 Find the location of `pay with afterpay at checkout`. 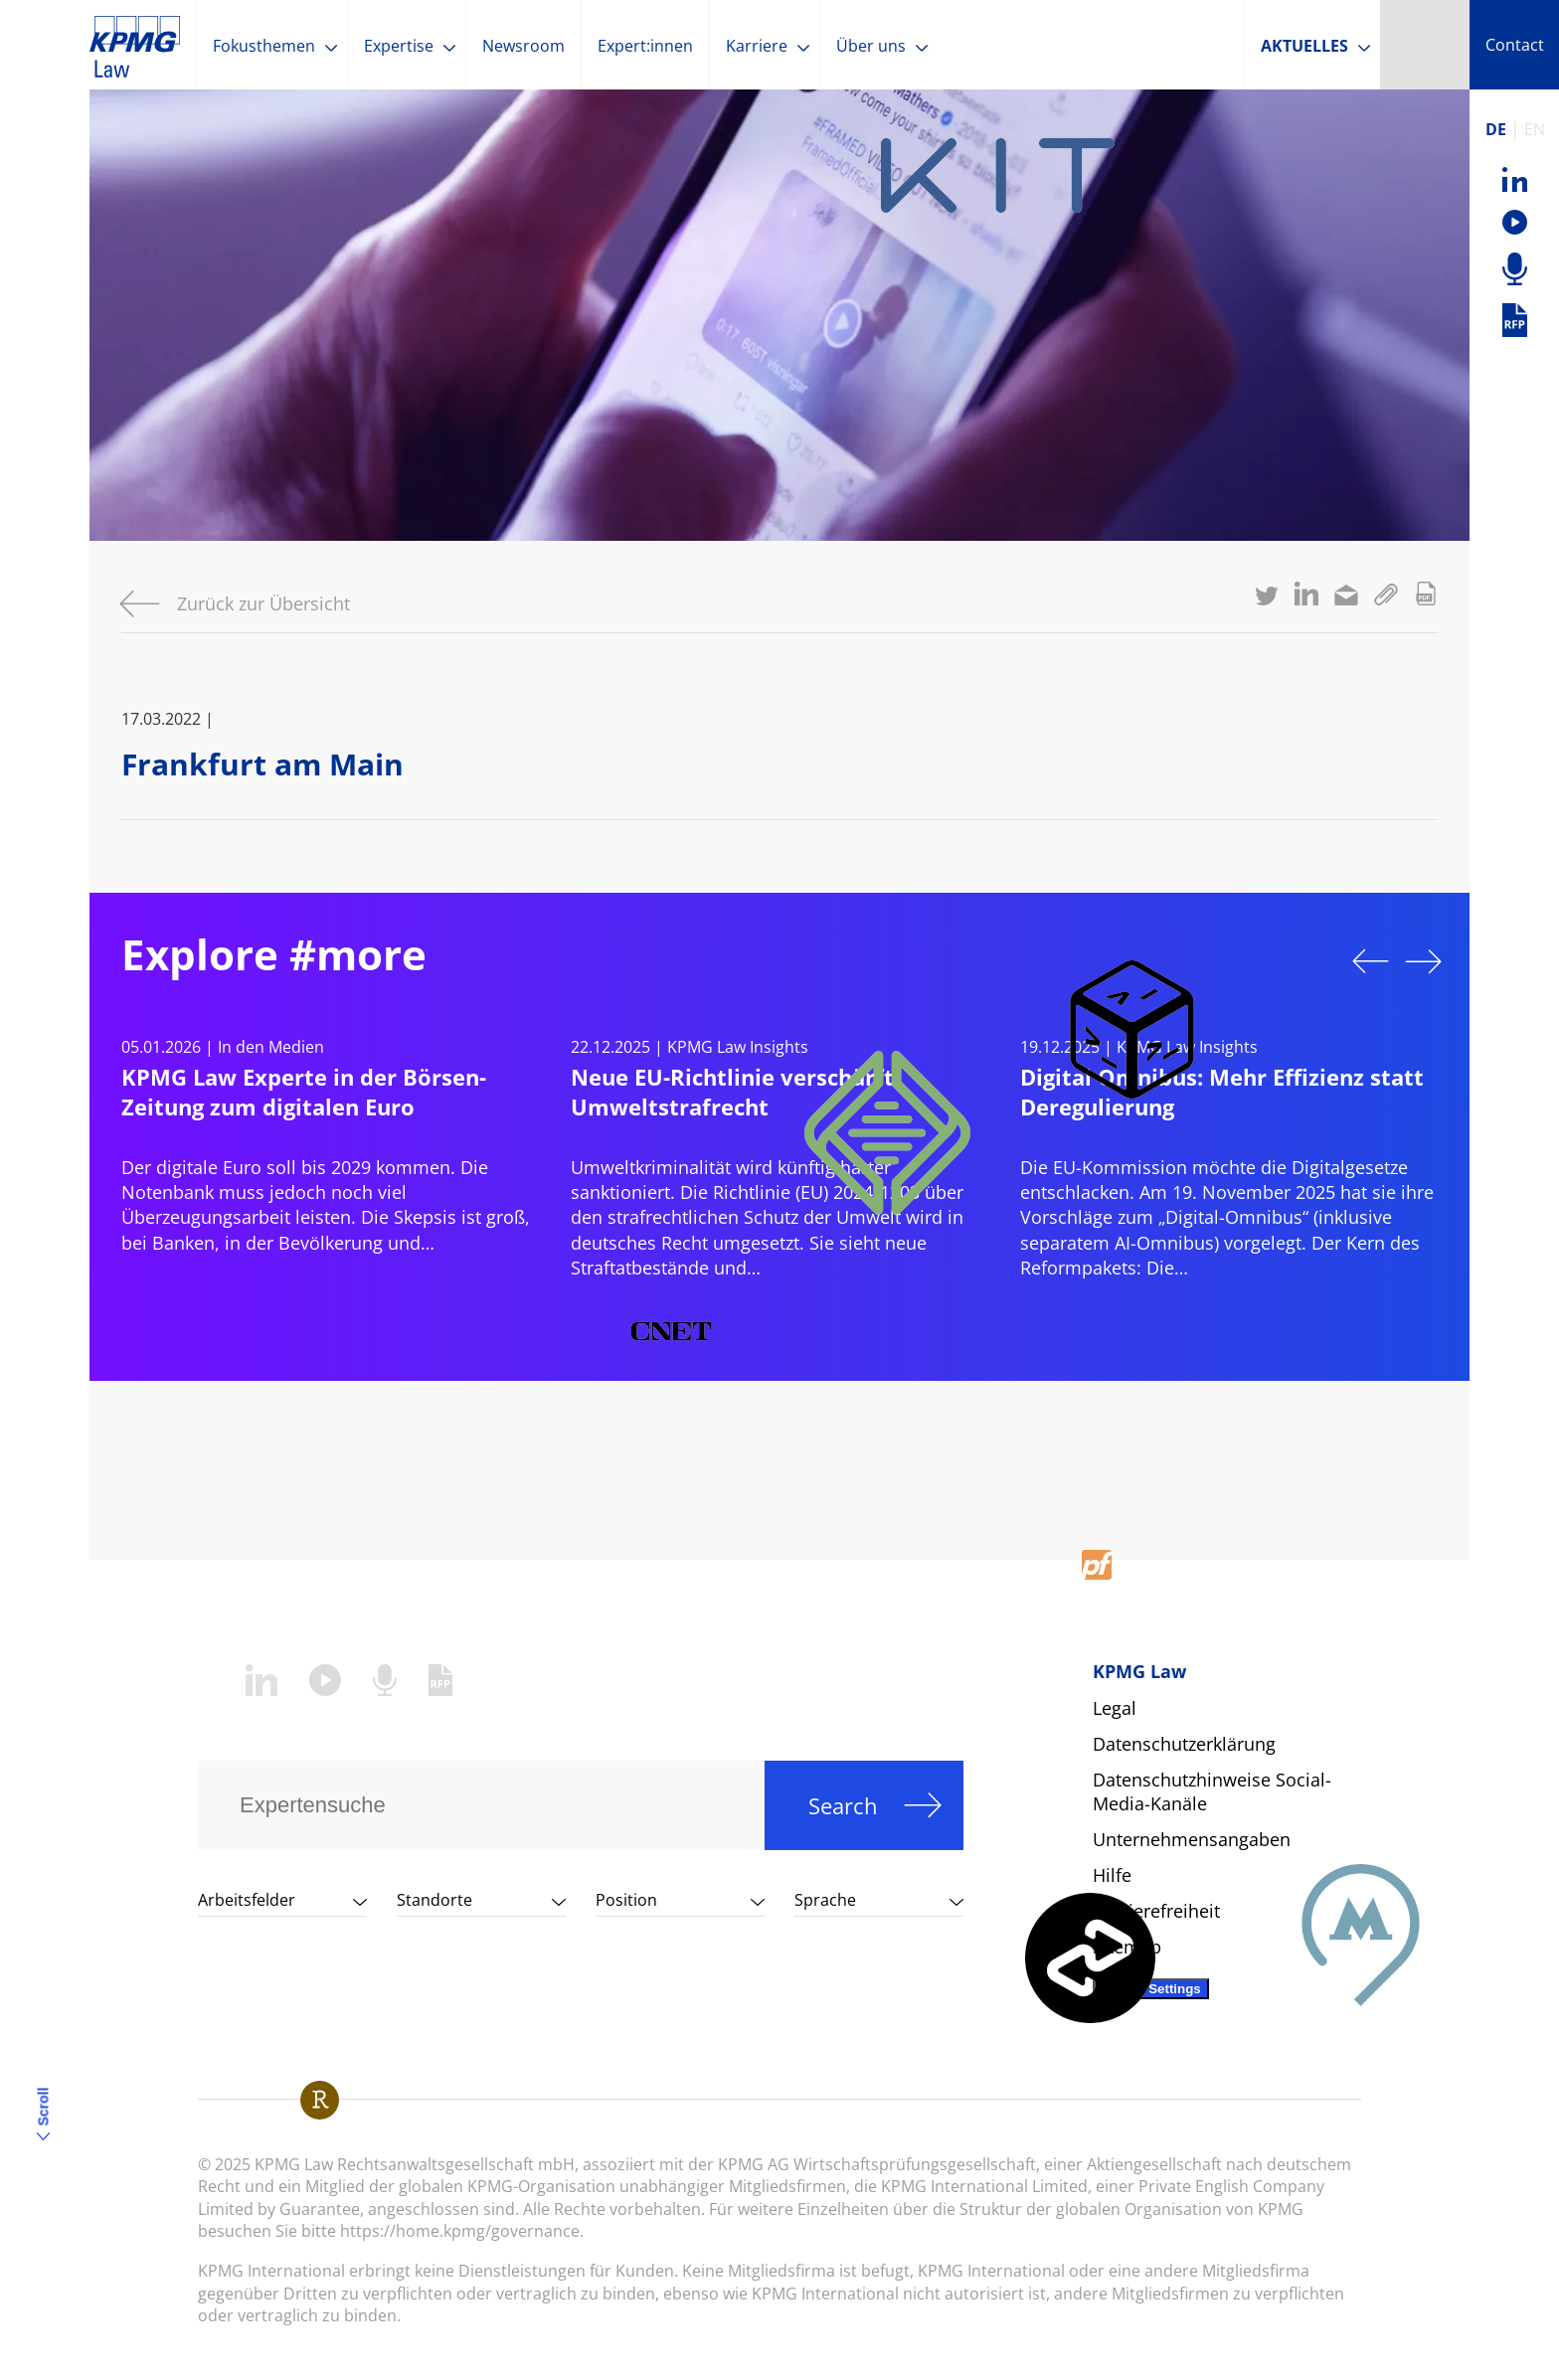

pay with afterpay at checkout is located at coordinates (1090, 1957).